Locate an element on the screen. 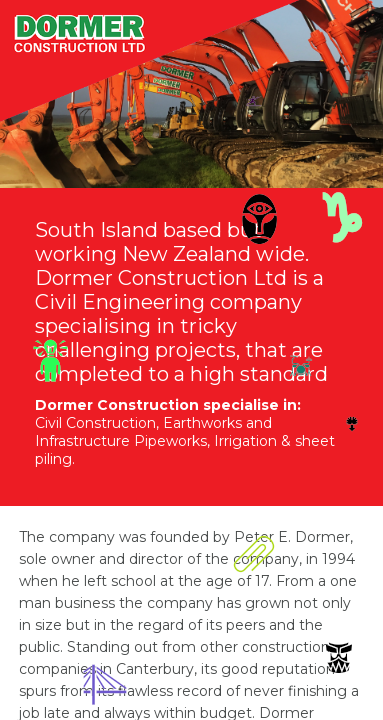 The height and width of the screenshot is (720, 383). view bridge or infrastructure locations is located at coordinates (105, 684).